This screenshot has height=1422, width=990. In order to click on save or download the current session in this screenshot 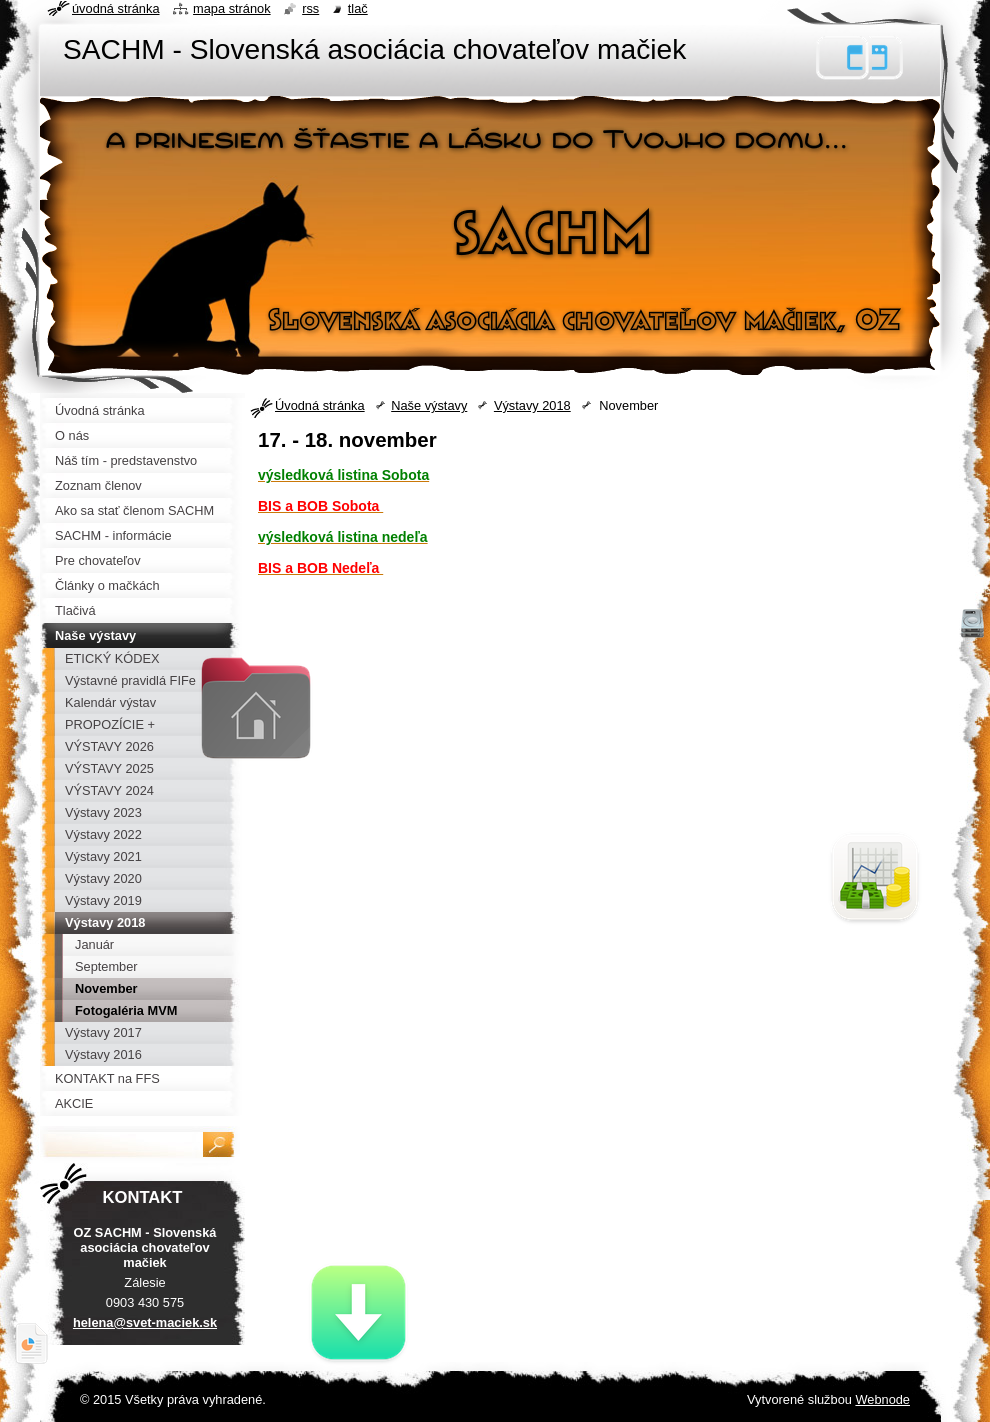, I will do `click(358, 1312)`.